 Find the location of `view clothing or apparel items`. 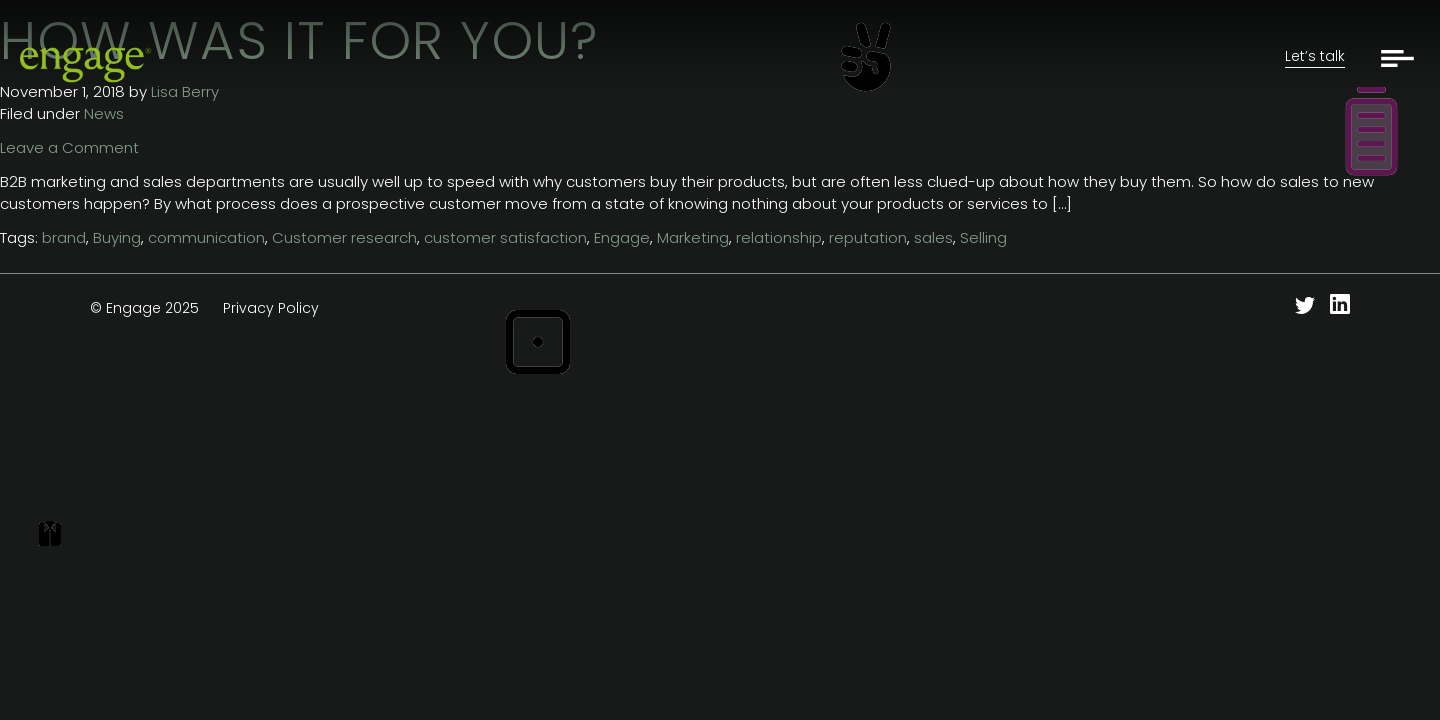

view clothing or apparel items is located at coordinates (50, 534).